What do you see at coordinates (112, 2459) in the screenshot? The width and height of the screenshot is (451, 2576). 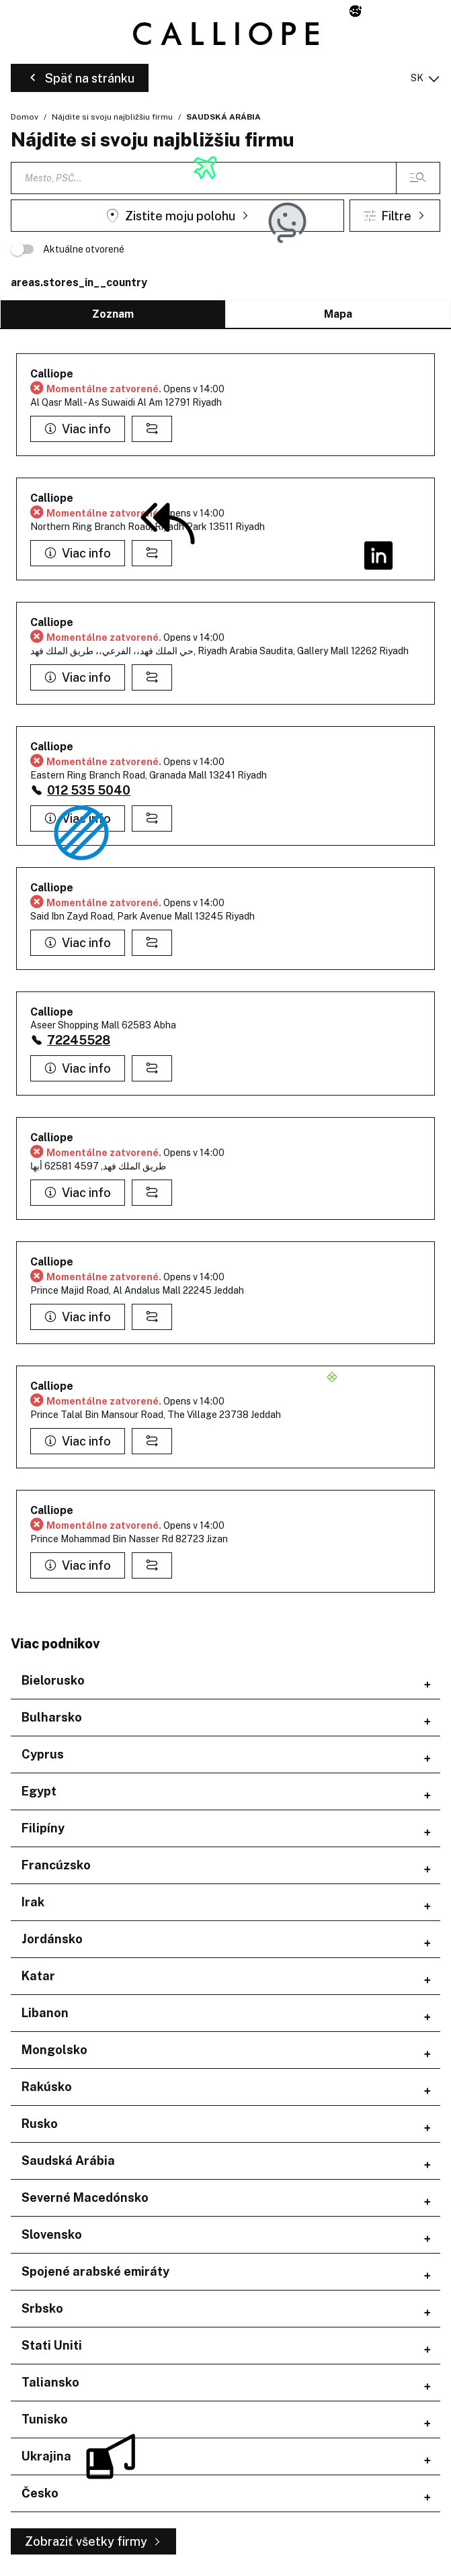 I see `construction or building equipment indicator` at bounding box center [112, 2459].